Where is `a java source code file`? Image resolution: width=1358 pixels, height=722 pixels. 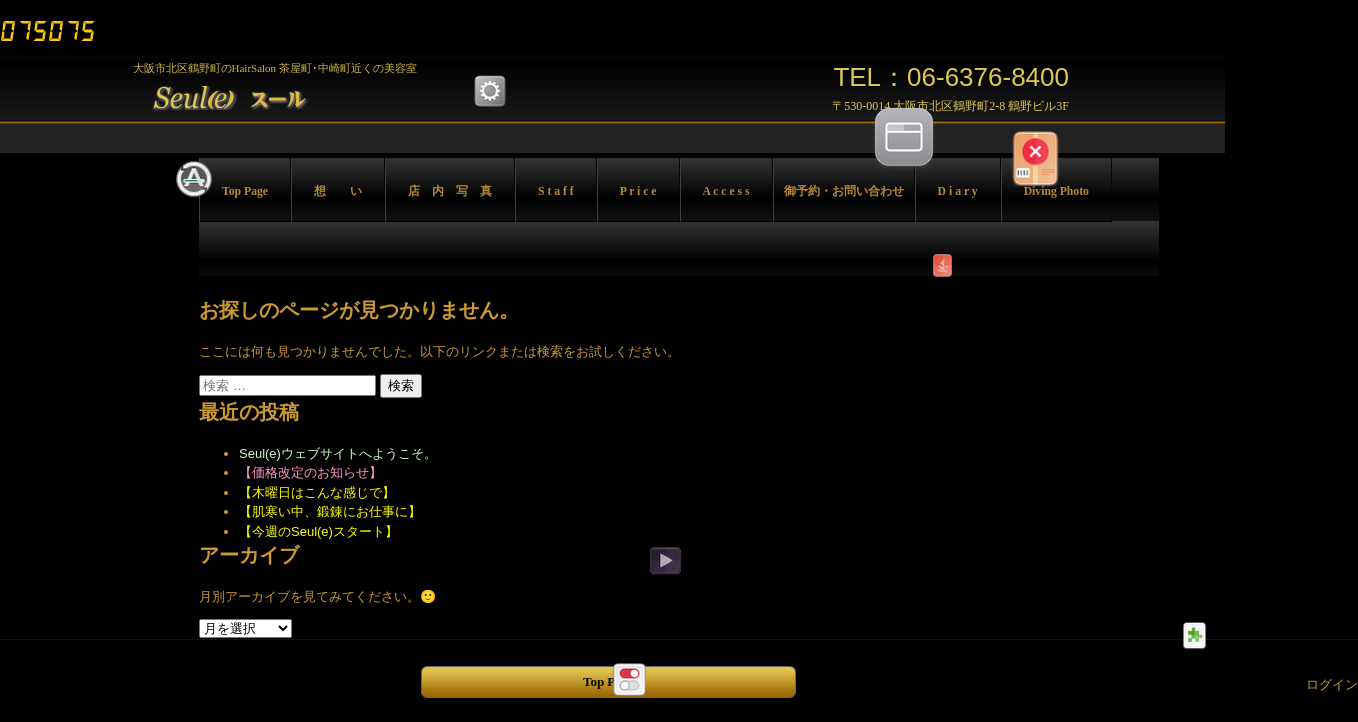
a java source code file is located at coordinates (942, 265).